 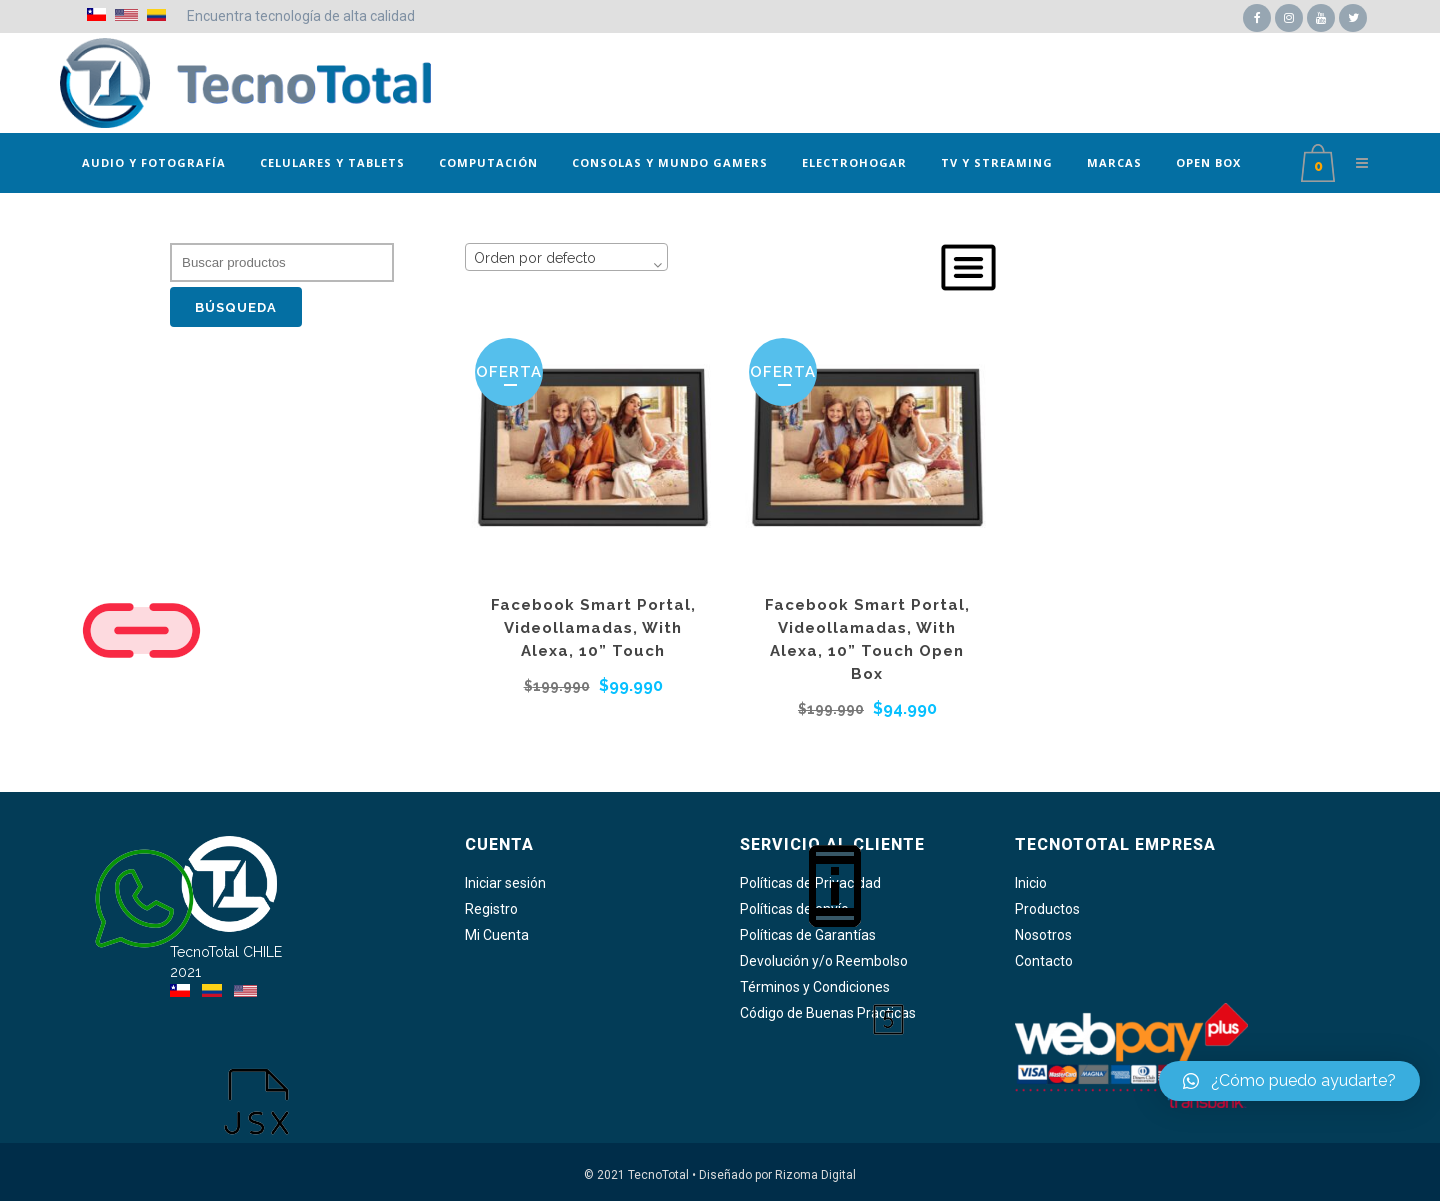 What do you see at coordinates (144, 898) in the screenshot?
I see `open whatsapp messaging app` at bounding box center [144, 898].